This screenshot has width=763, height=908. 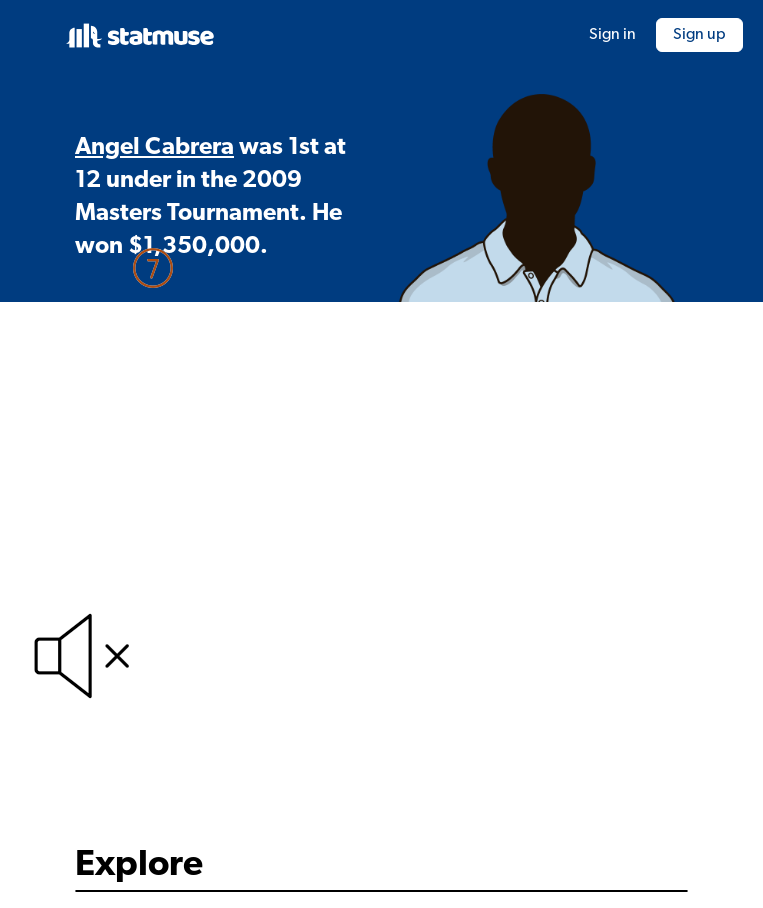 I want to click on indicates step 7 in a numbered sequence or process, so click(x=153, y=268).